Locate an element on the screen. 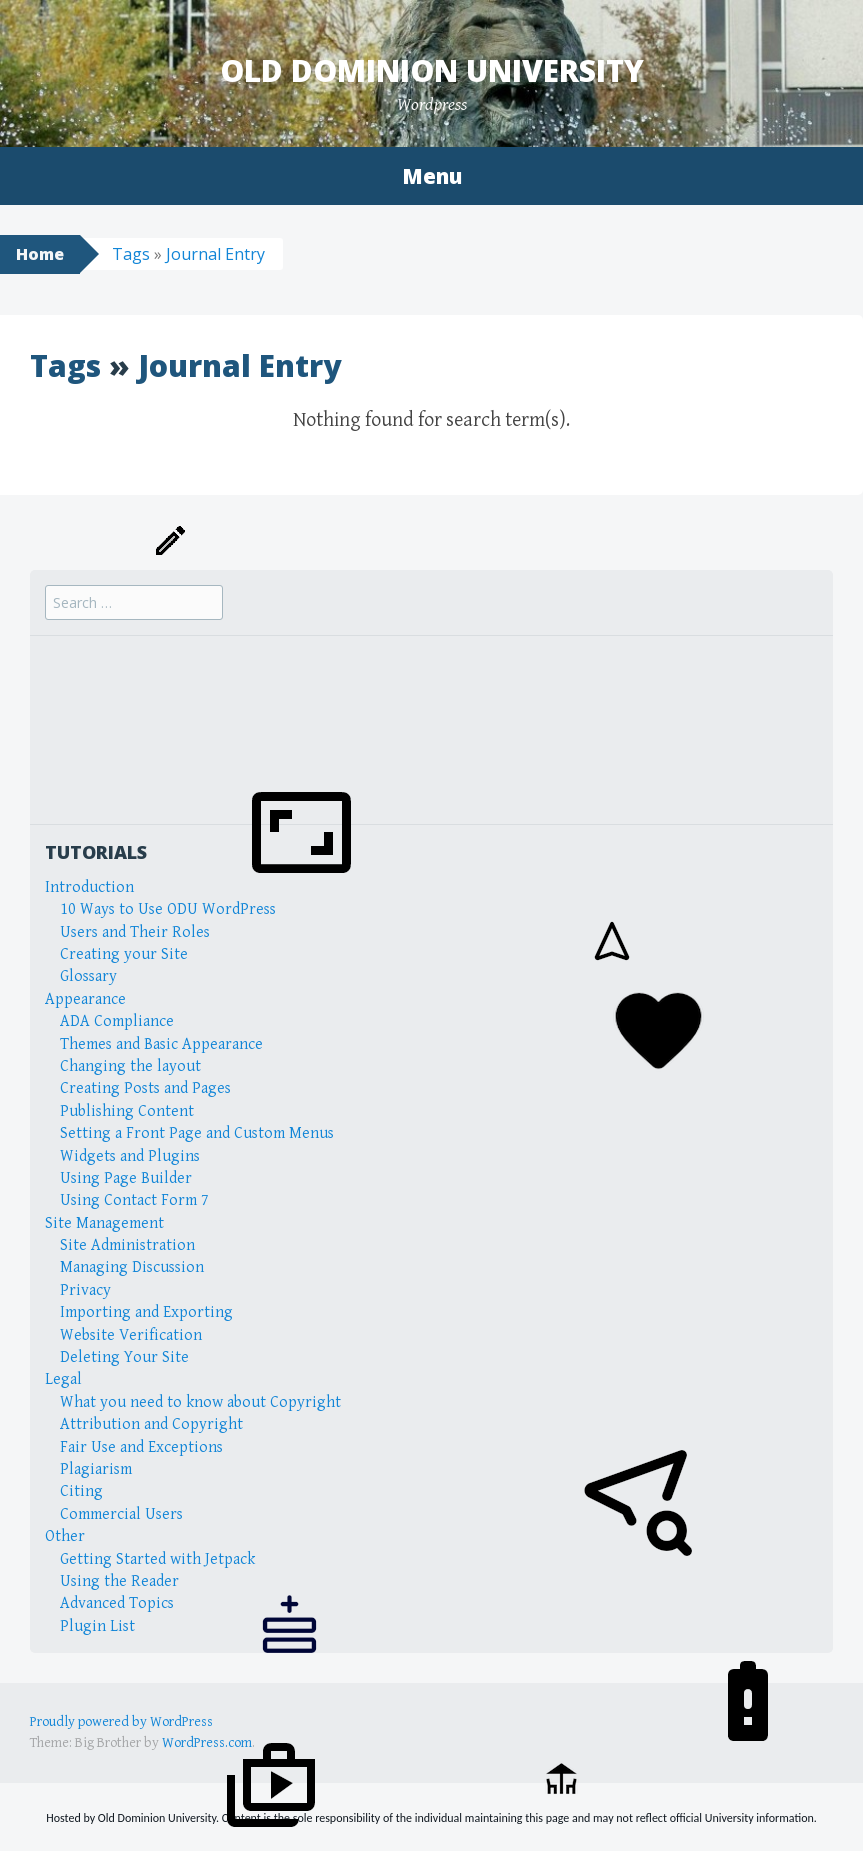 The height and width of the screenshot is (1851, 863). navigate to current direction is located at coordinates (612, 941).